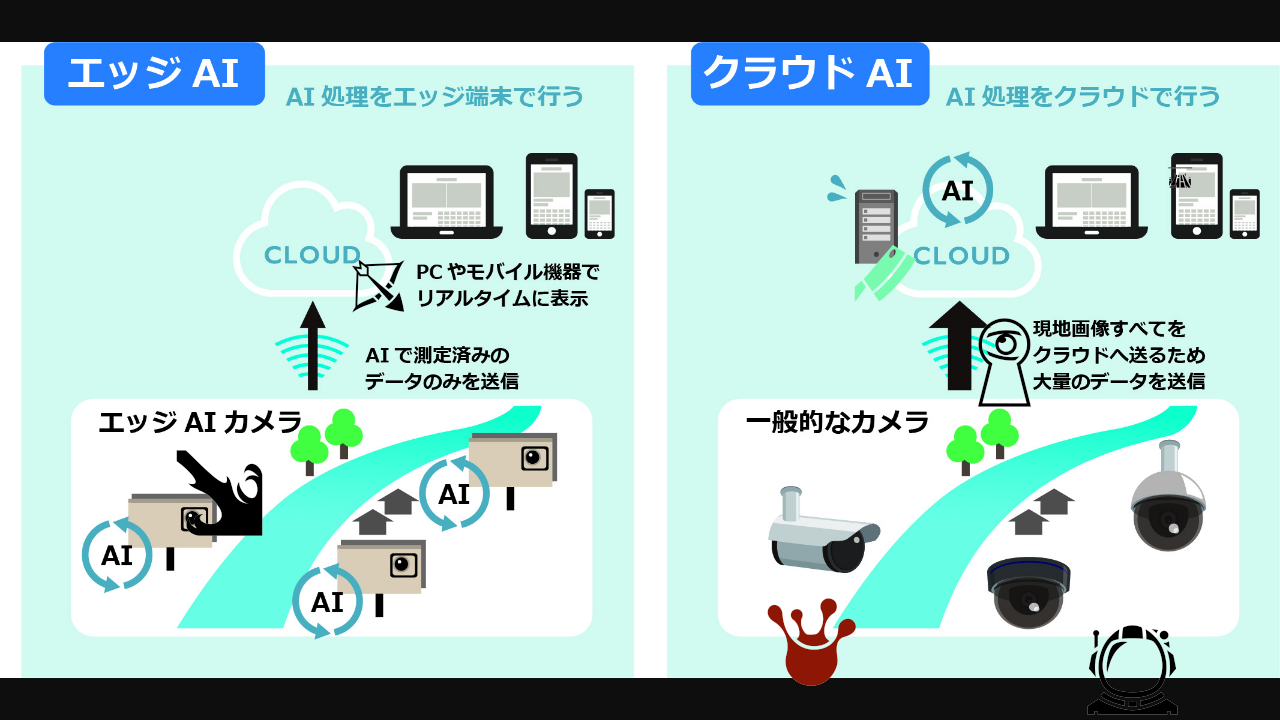 The height and width of the screenshot is (720, 1280). I want to click on indicates a splash or splatter effect, so click(811, 641).